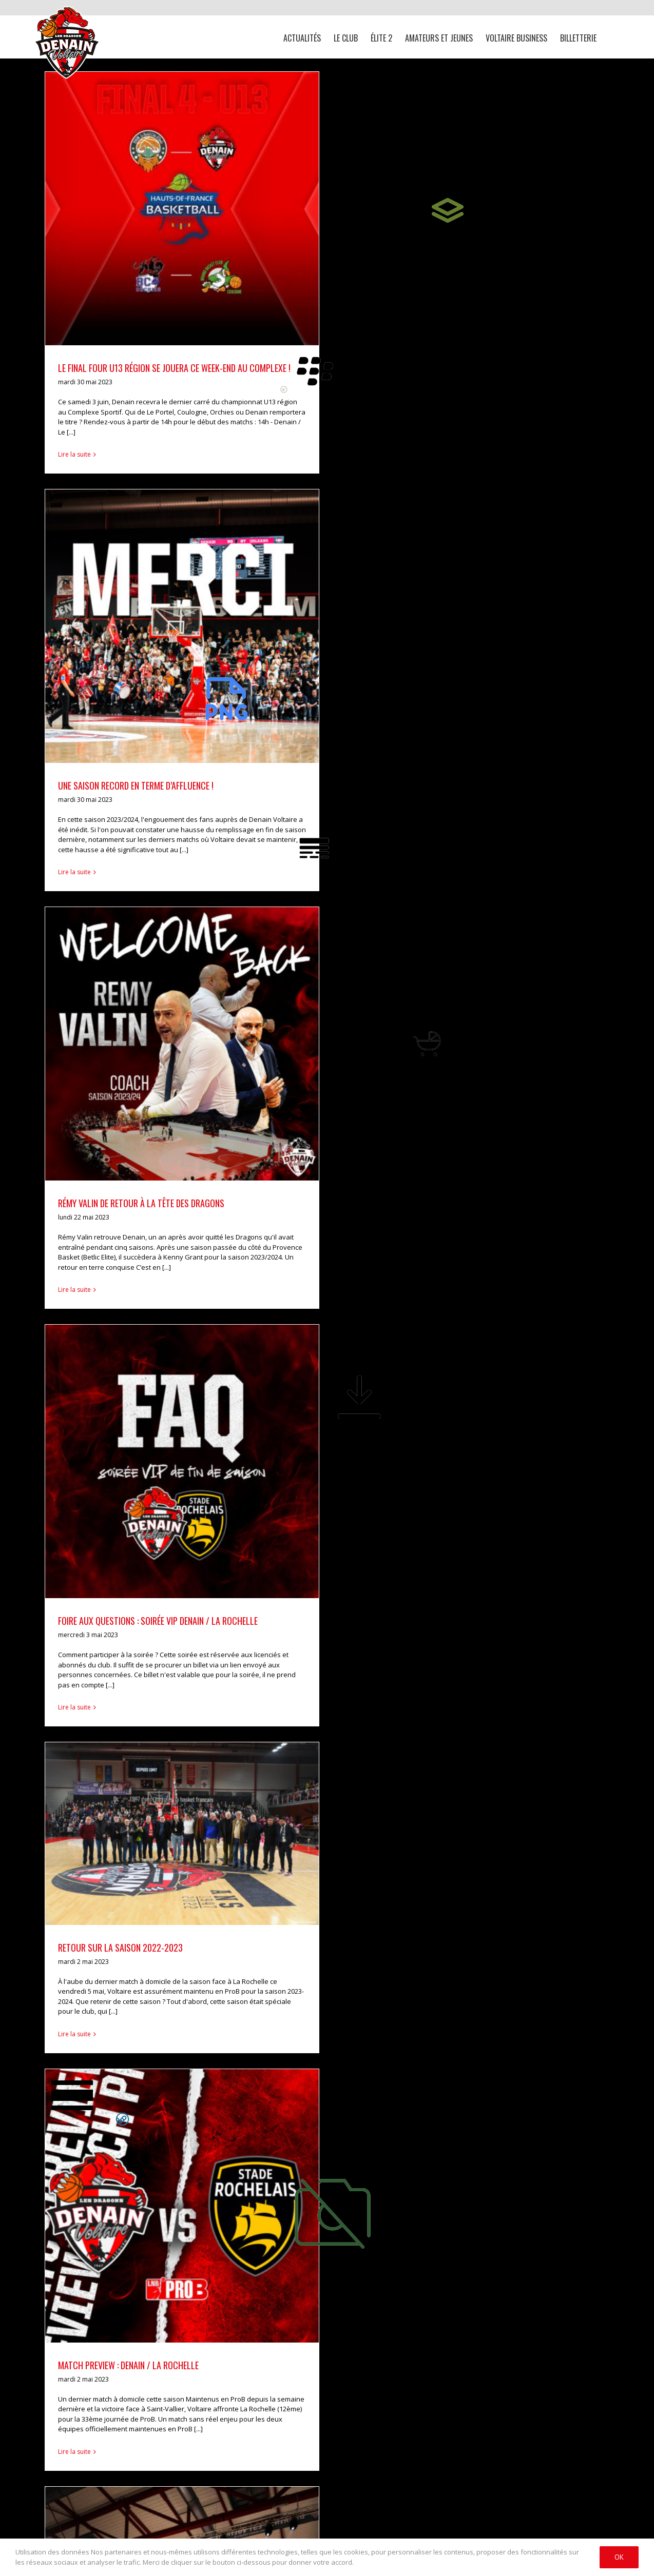  Describe the element at coordinates (448, 210) in the screenshot. I see `view layers or stacked content` at that location.